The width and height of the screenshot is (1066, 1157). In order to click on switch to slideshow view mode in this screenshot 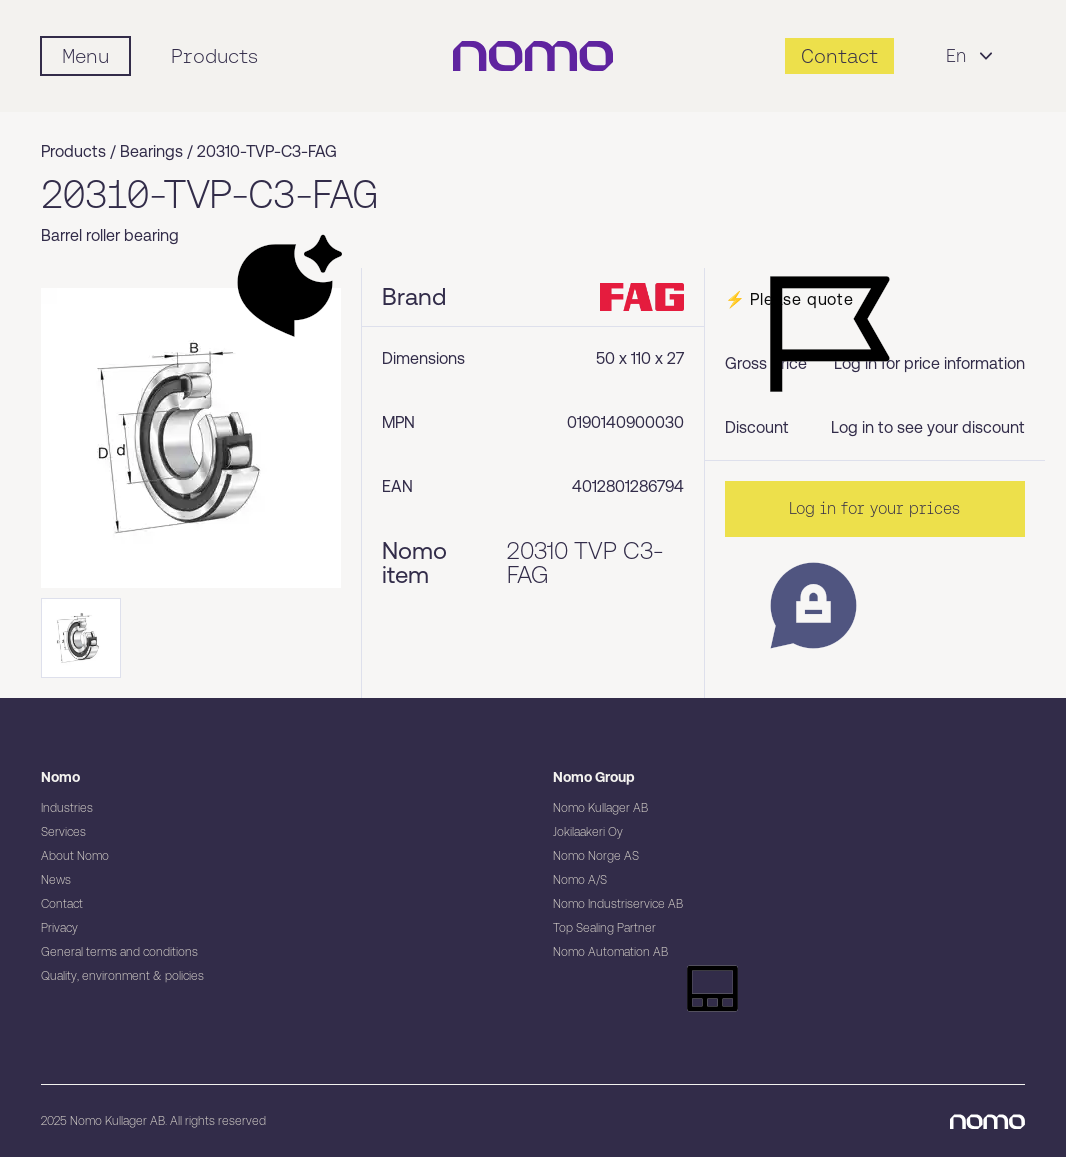, I will do `click(712, 988)`.